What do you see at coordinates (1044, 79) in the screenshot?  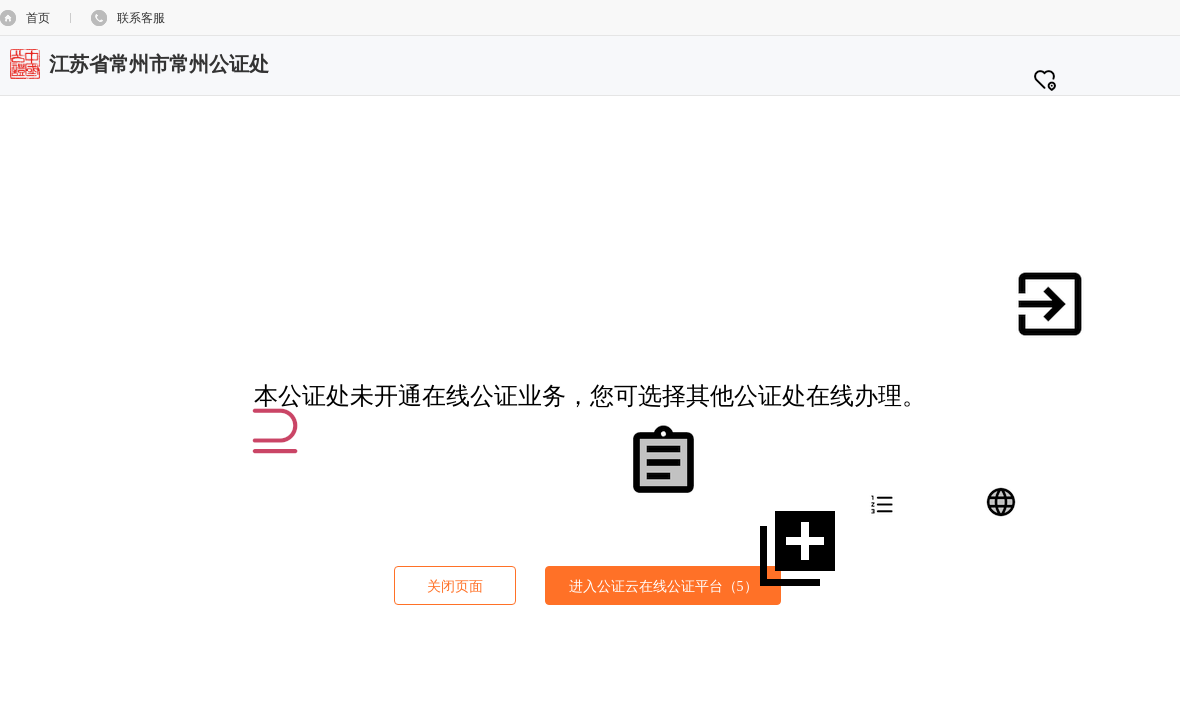 I see `save this location to favorites` at bounding box center [1044, 79].